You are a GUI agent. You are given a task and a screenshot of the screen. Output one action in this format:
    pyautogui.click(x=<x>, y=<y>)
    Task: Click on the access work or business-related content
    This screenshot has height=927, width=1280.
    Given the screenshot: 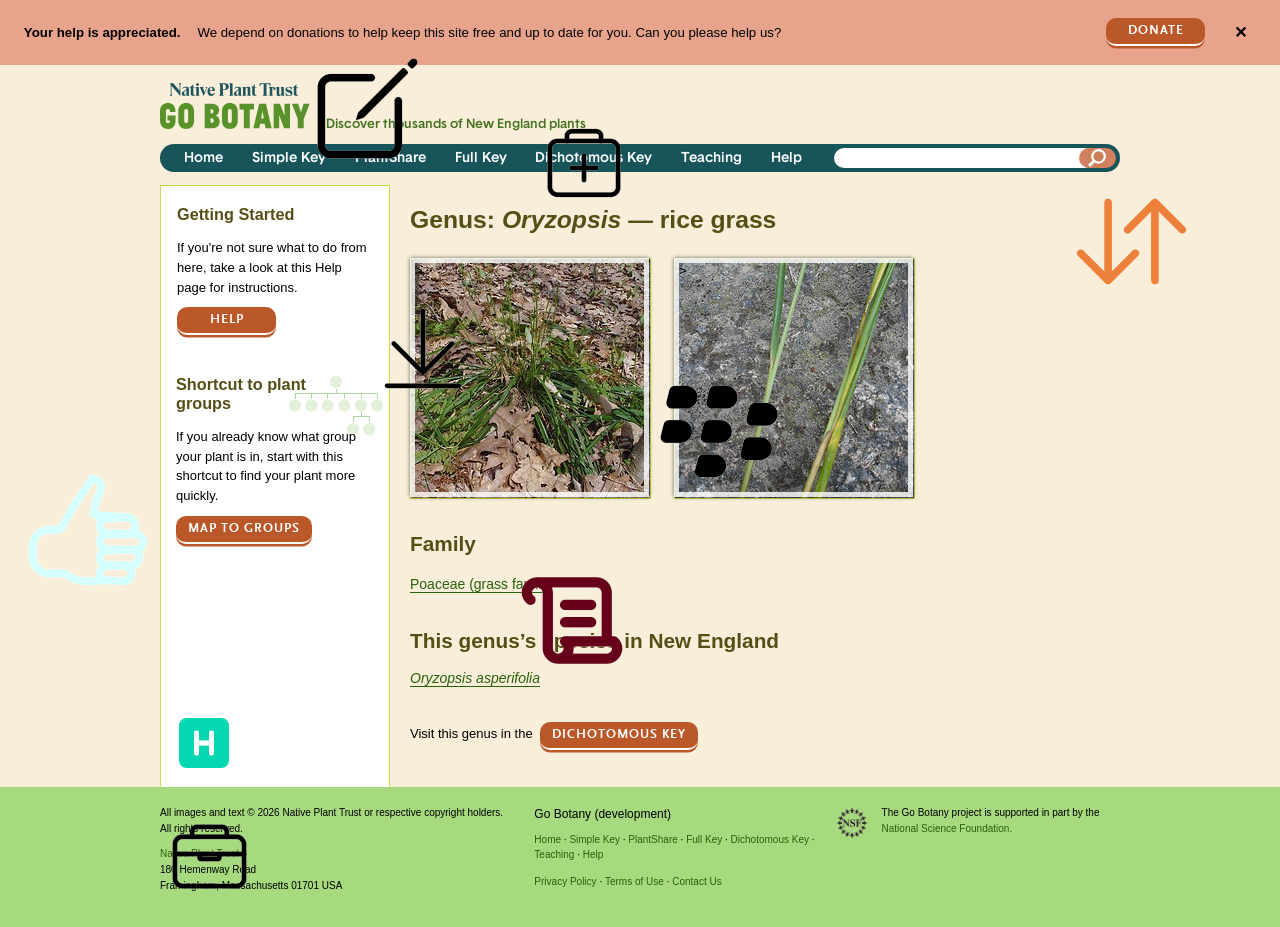 What is the action you would take?
    pyautogui.click(x=209, y=856)
    